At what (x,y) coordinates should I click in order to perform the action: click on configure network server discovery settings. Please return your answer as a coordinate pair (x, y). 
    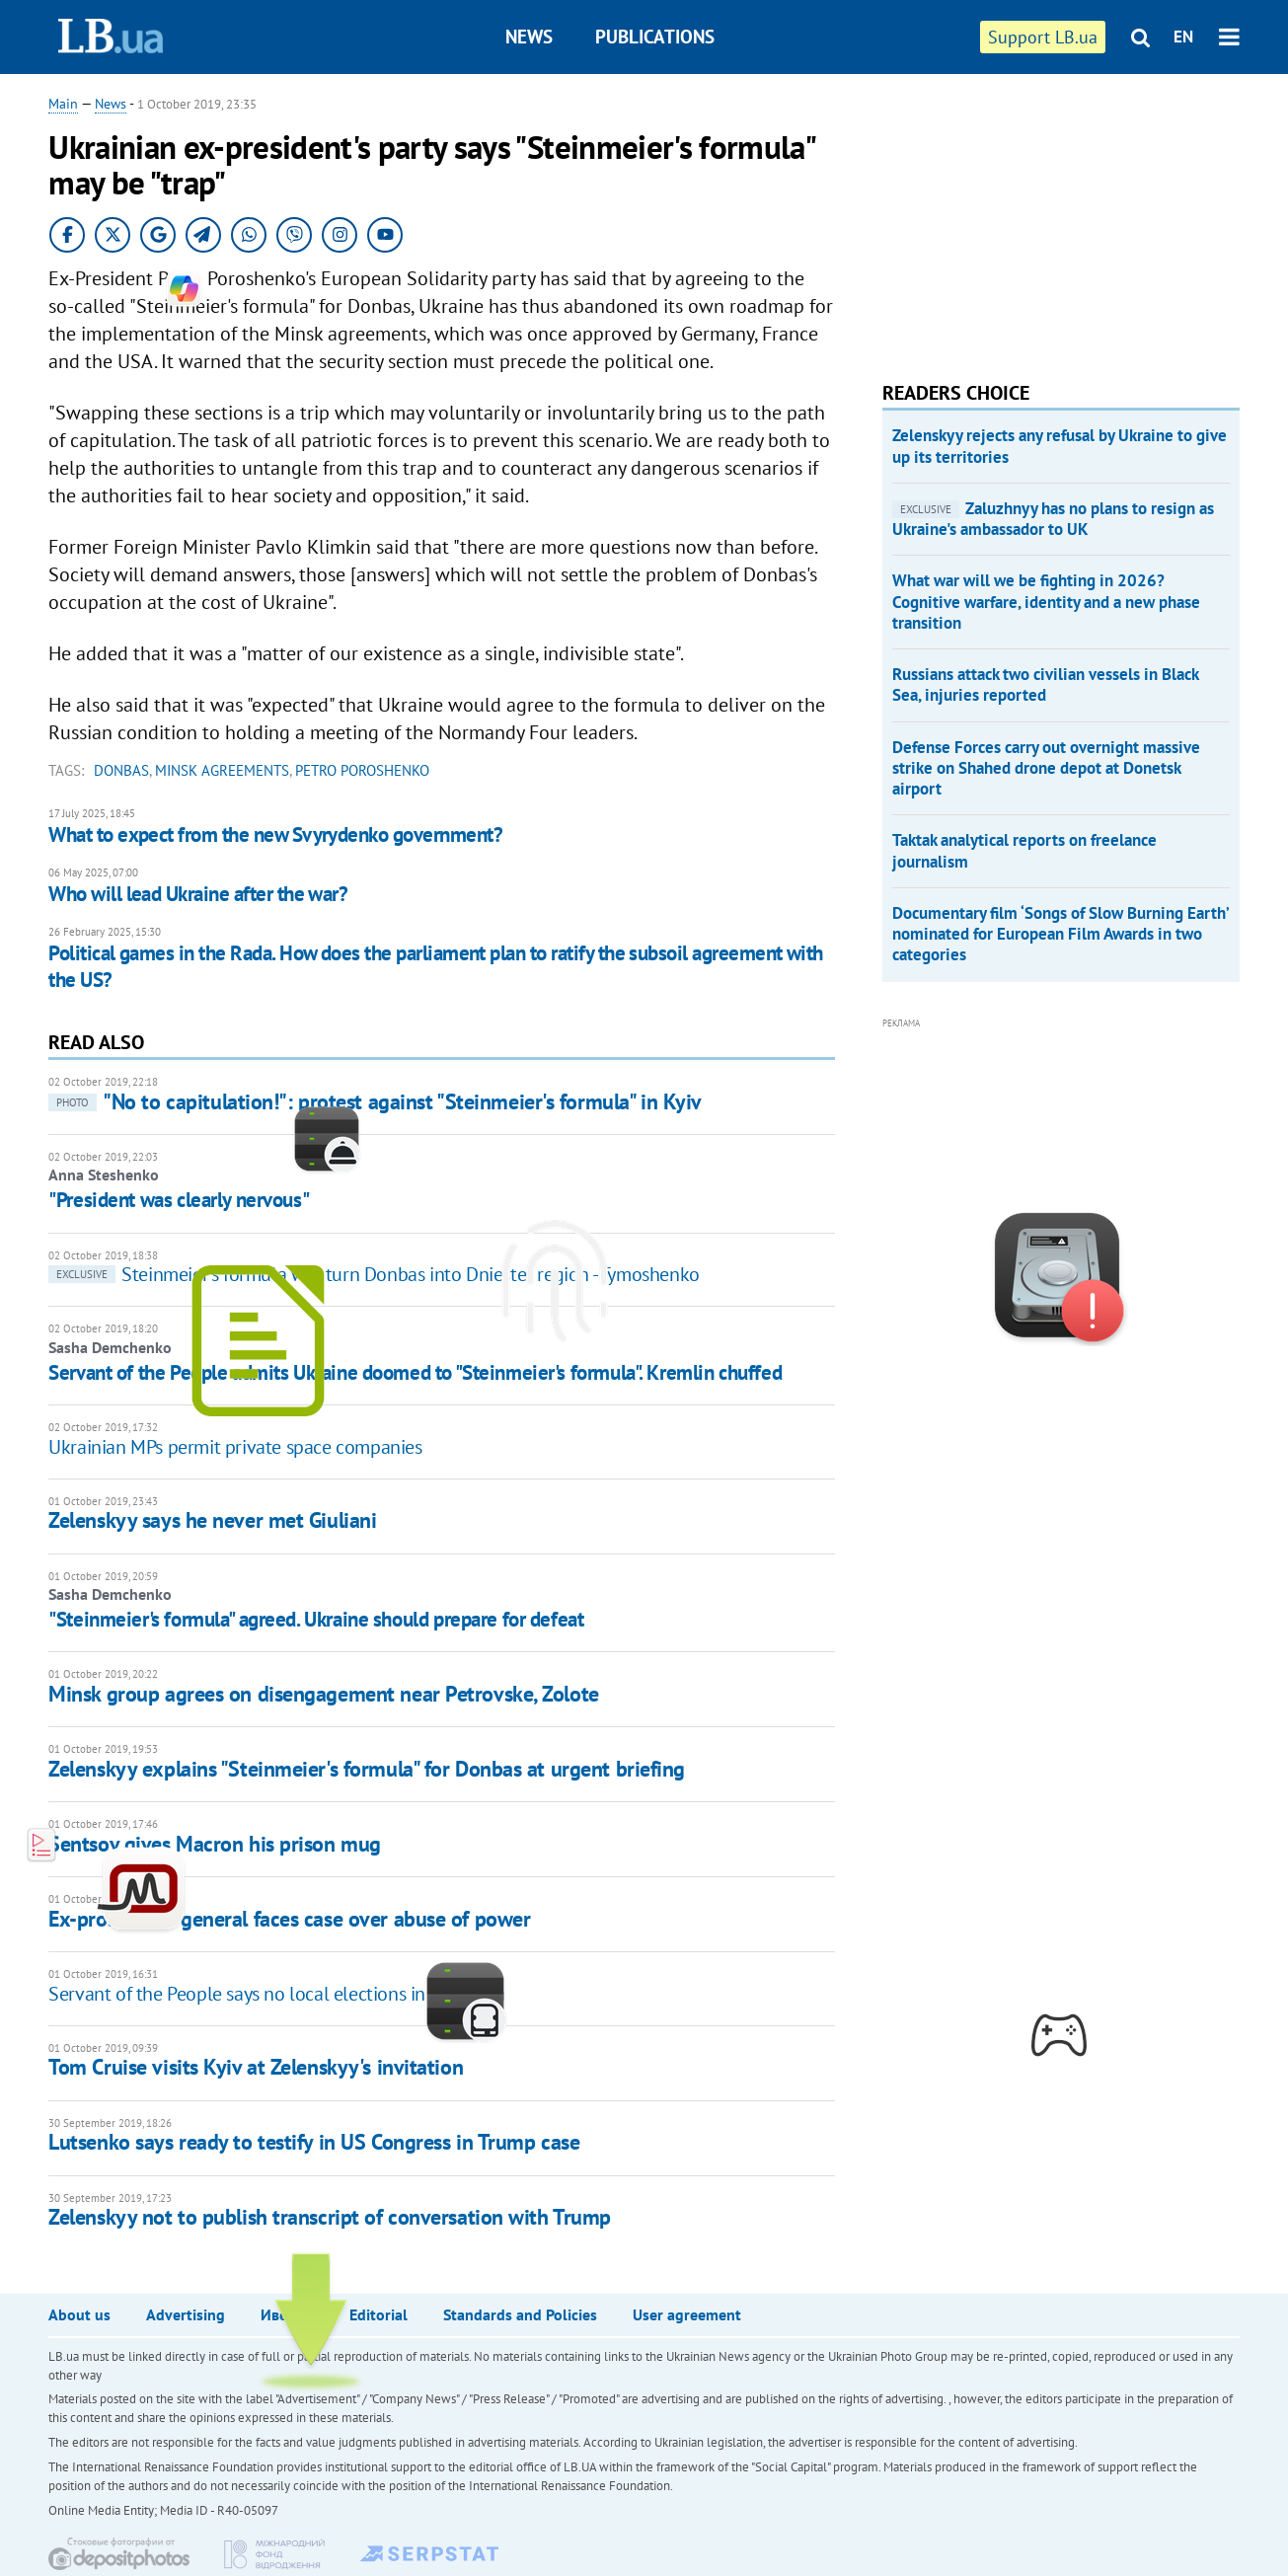
    Looking at the image, I should click on (327, 1139).